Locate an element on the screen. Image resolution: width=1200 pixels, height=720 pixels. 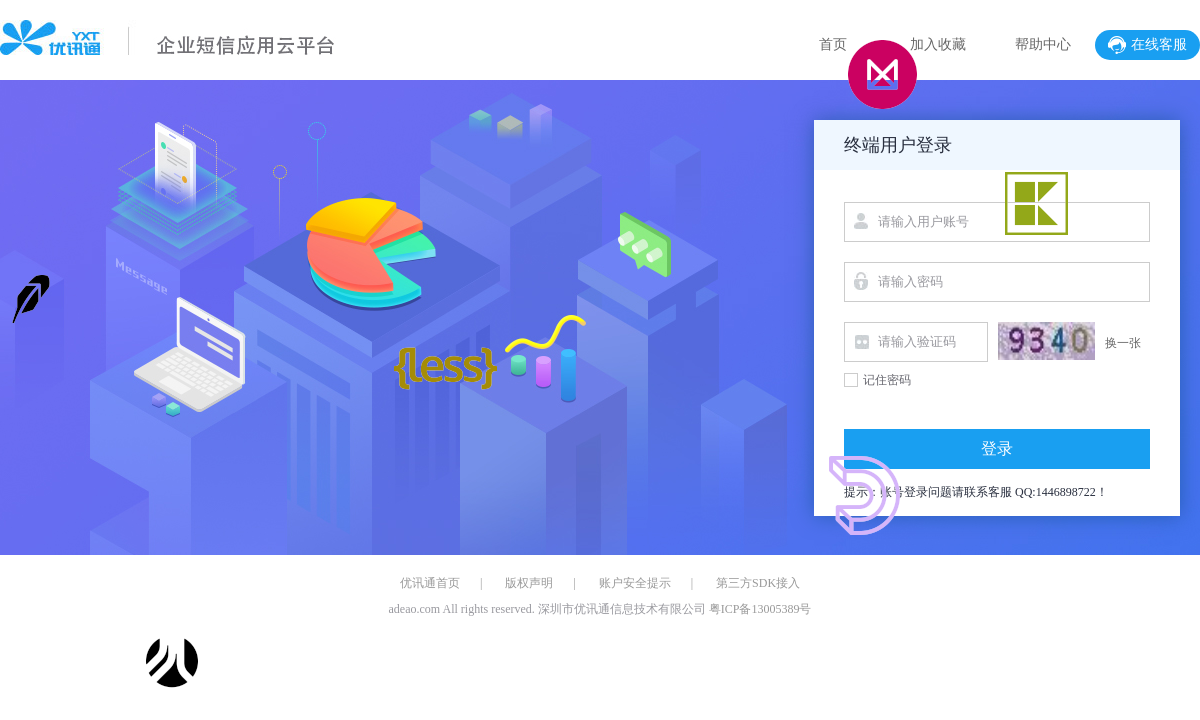
roots development framework logo is located at coordinates (172, 663).